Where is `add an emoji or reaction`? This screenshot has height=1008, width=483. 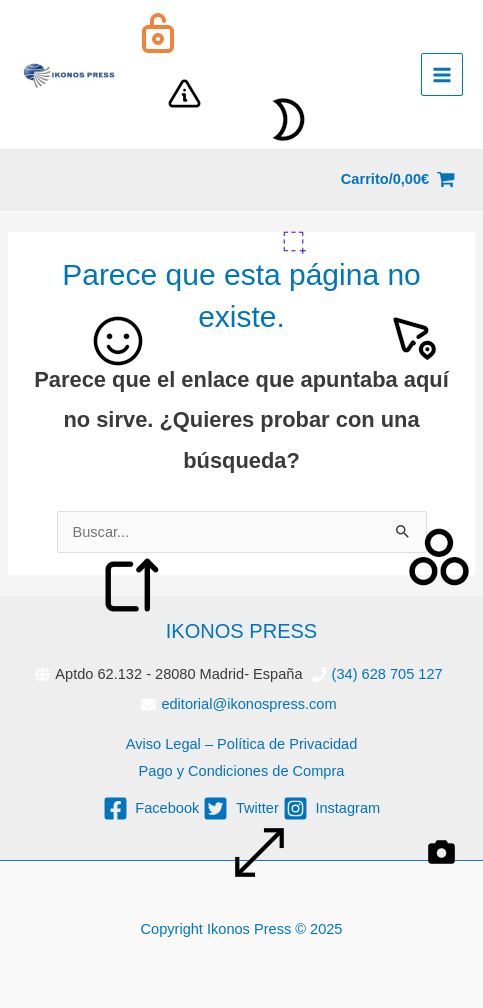
add an emoji or reaction is located at coordinates (118, 341).